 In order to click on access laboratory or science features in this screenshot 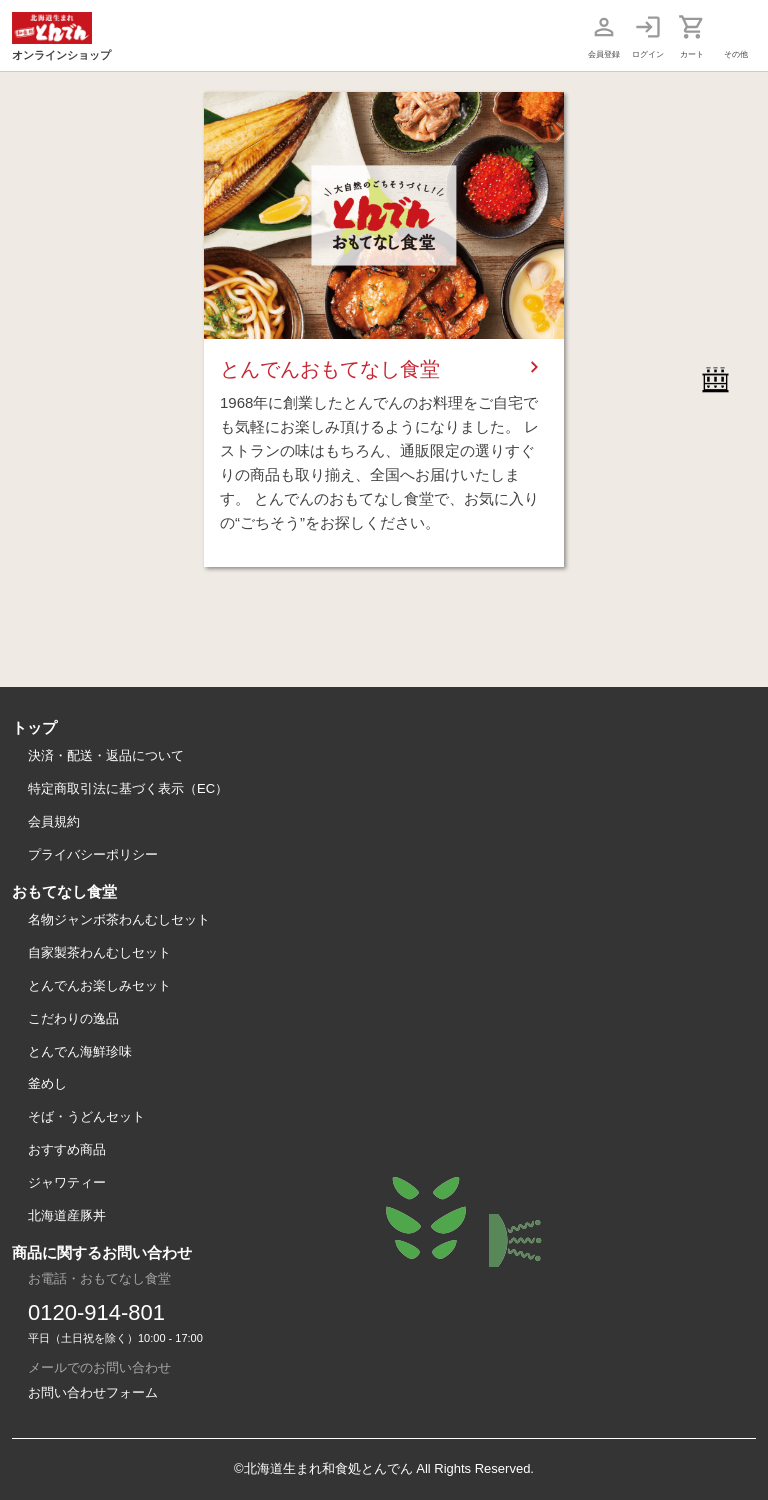, I will do `click(715, 379)`.